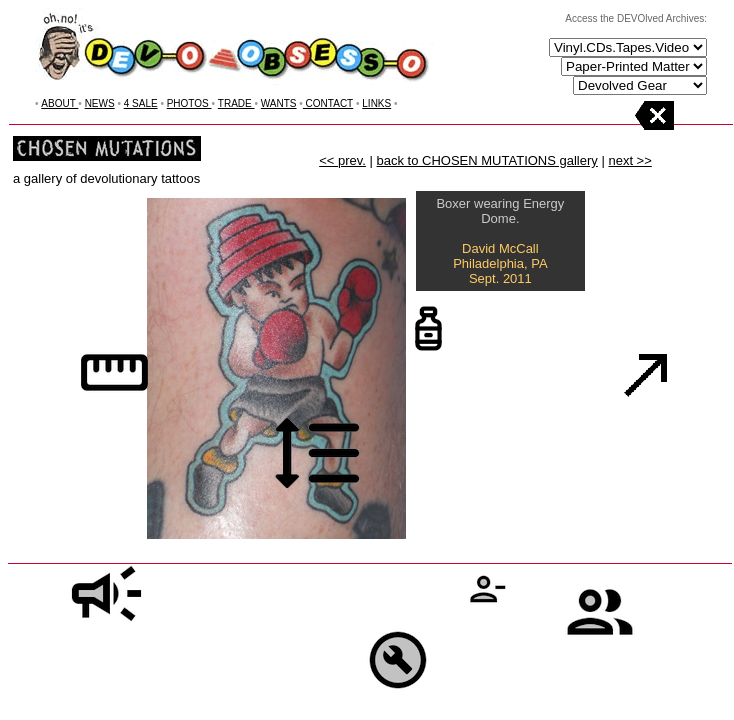 This screenshot has height=720, width=734. I want to click on navigate to external link, so click(647, 374).